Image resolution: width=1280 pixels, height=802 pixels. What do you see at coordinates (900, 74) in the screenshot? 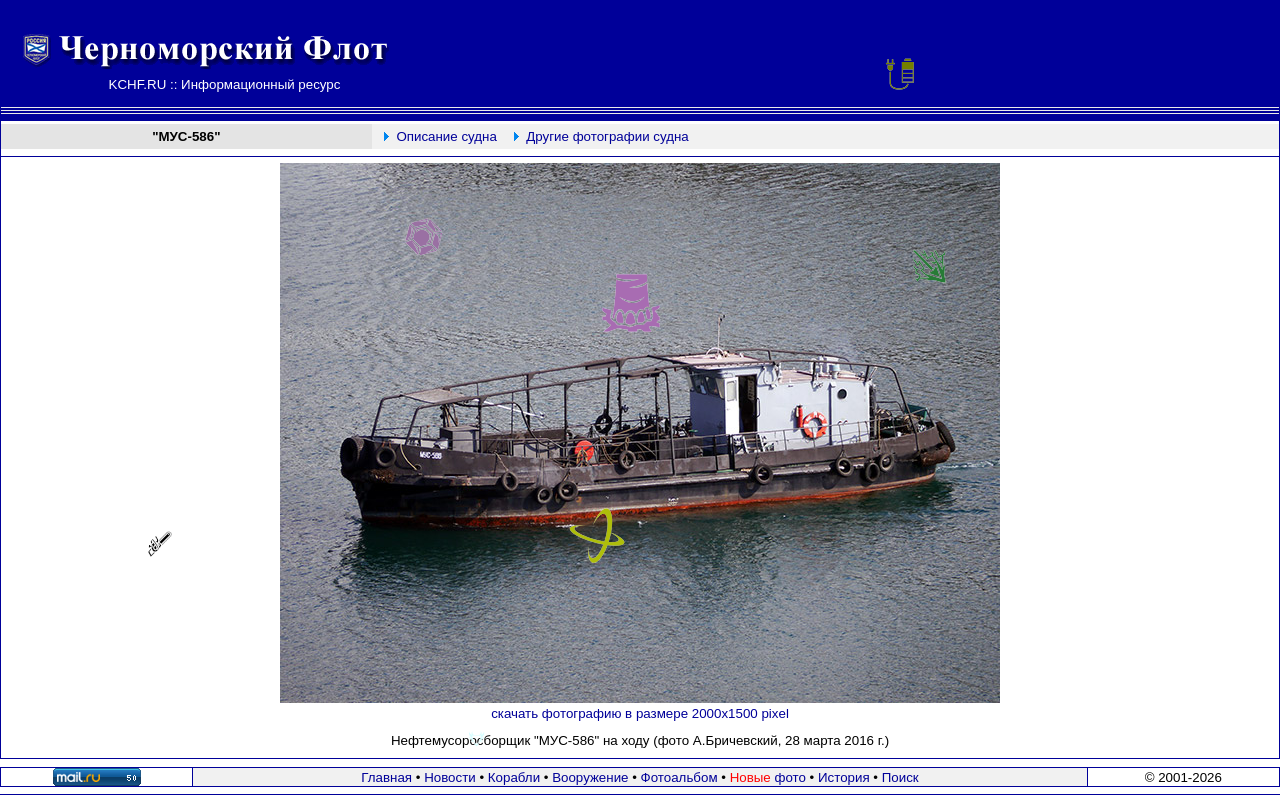
I see `device is currently charging` at bounding box center [900, 74].